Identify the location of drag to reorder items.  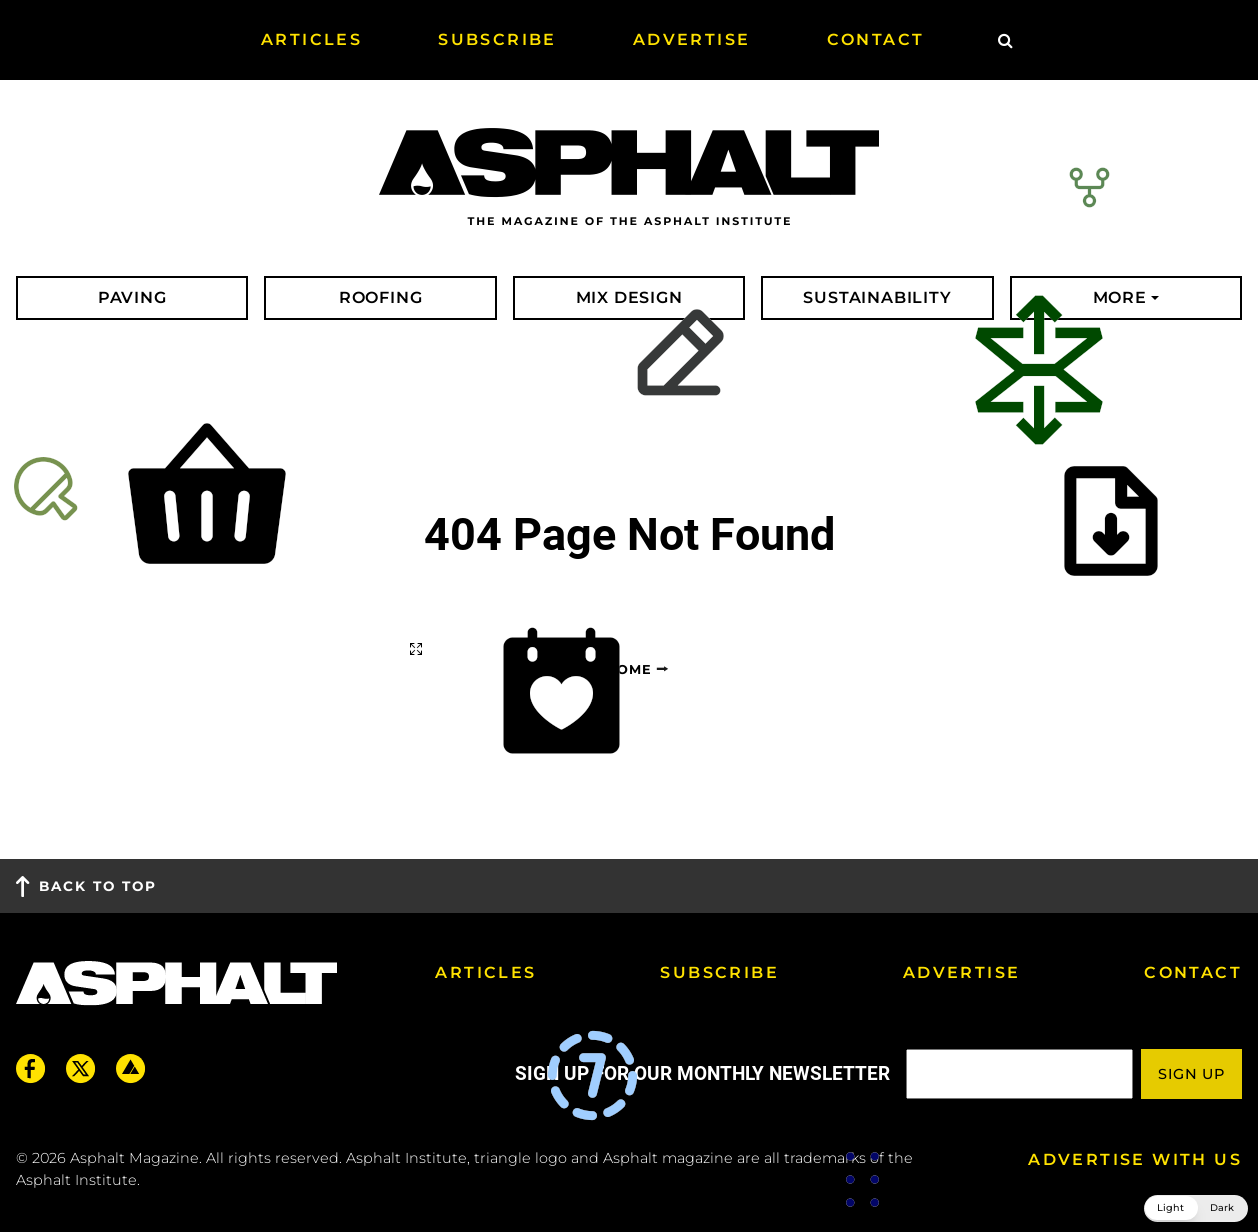
(862, 1179).